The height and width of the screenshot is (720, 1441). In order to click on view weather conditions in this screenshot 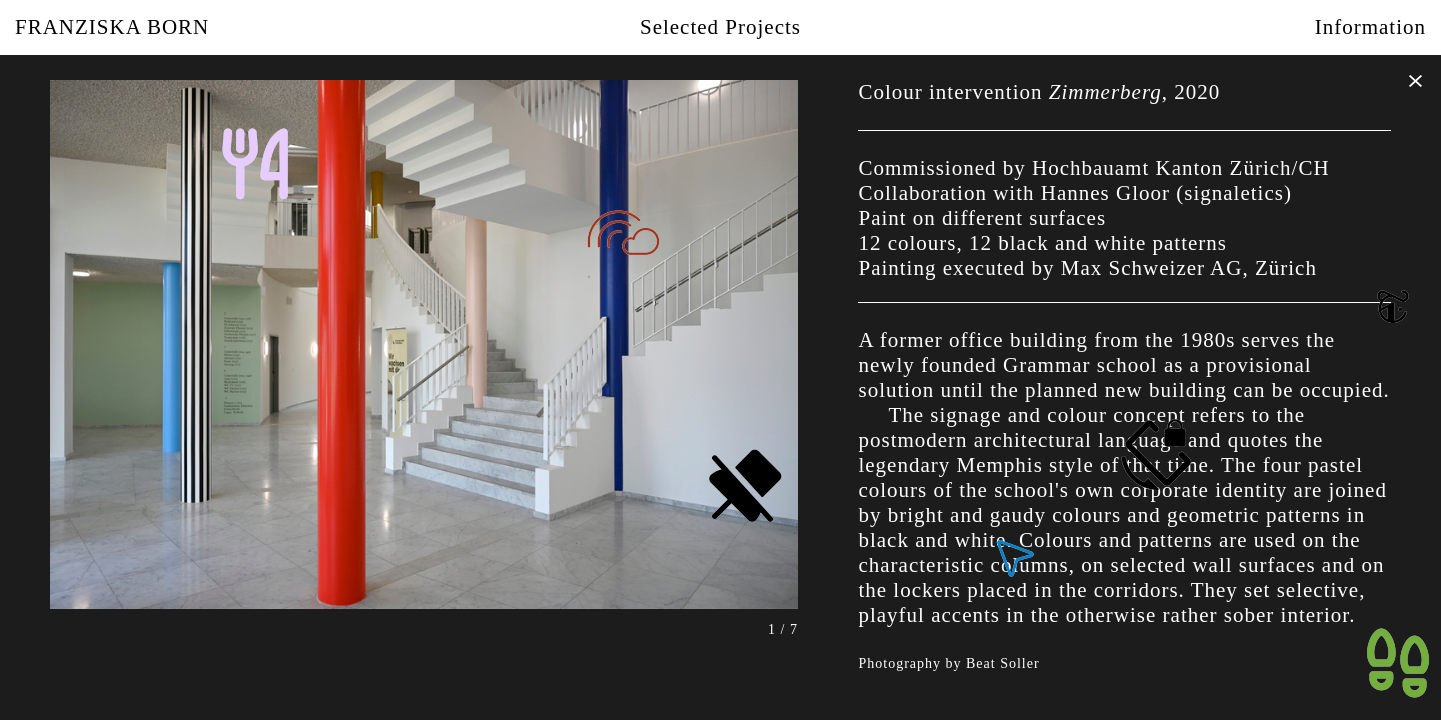, I will do `click(623, 231)`.